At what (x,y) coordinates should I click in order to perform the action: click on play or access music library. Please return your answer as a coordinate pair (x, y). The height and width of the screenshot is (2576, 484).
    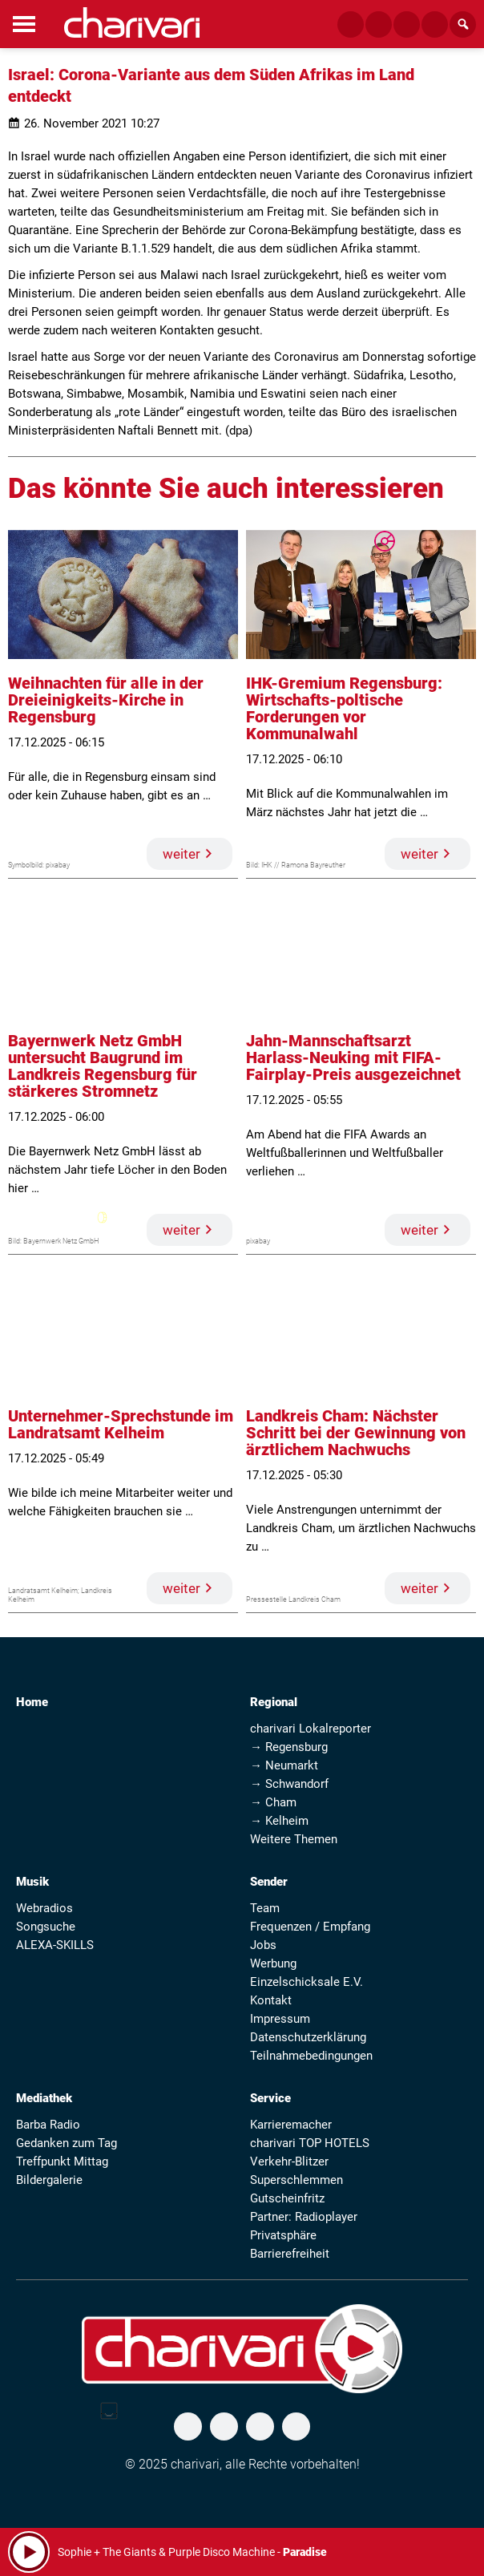
    Looking at the image, I should click on (385, 541).